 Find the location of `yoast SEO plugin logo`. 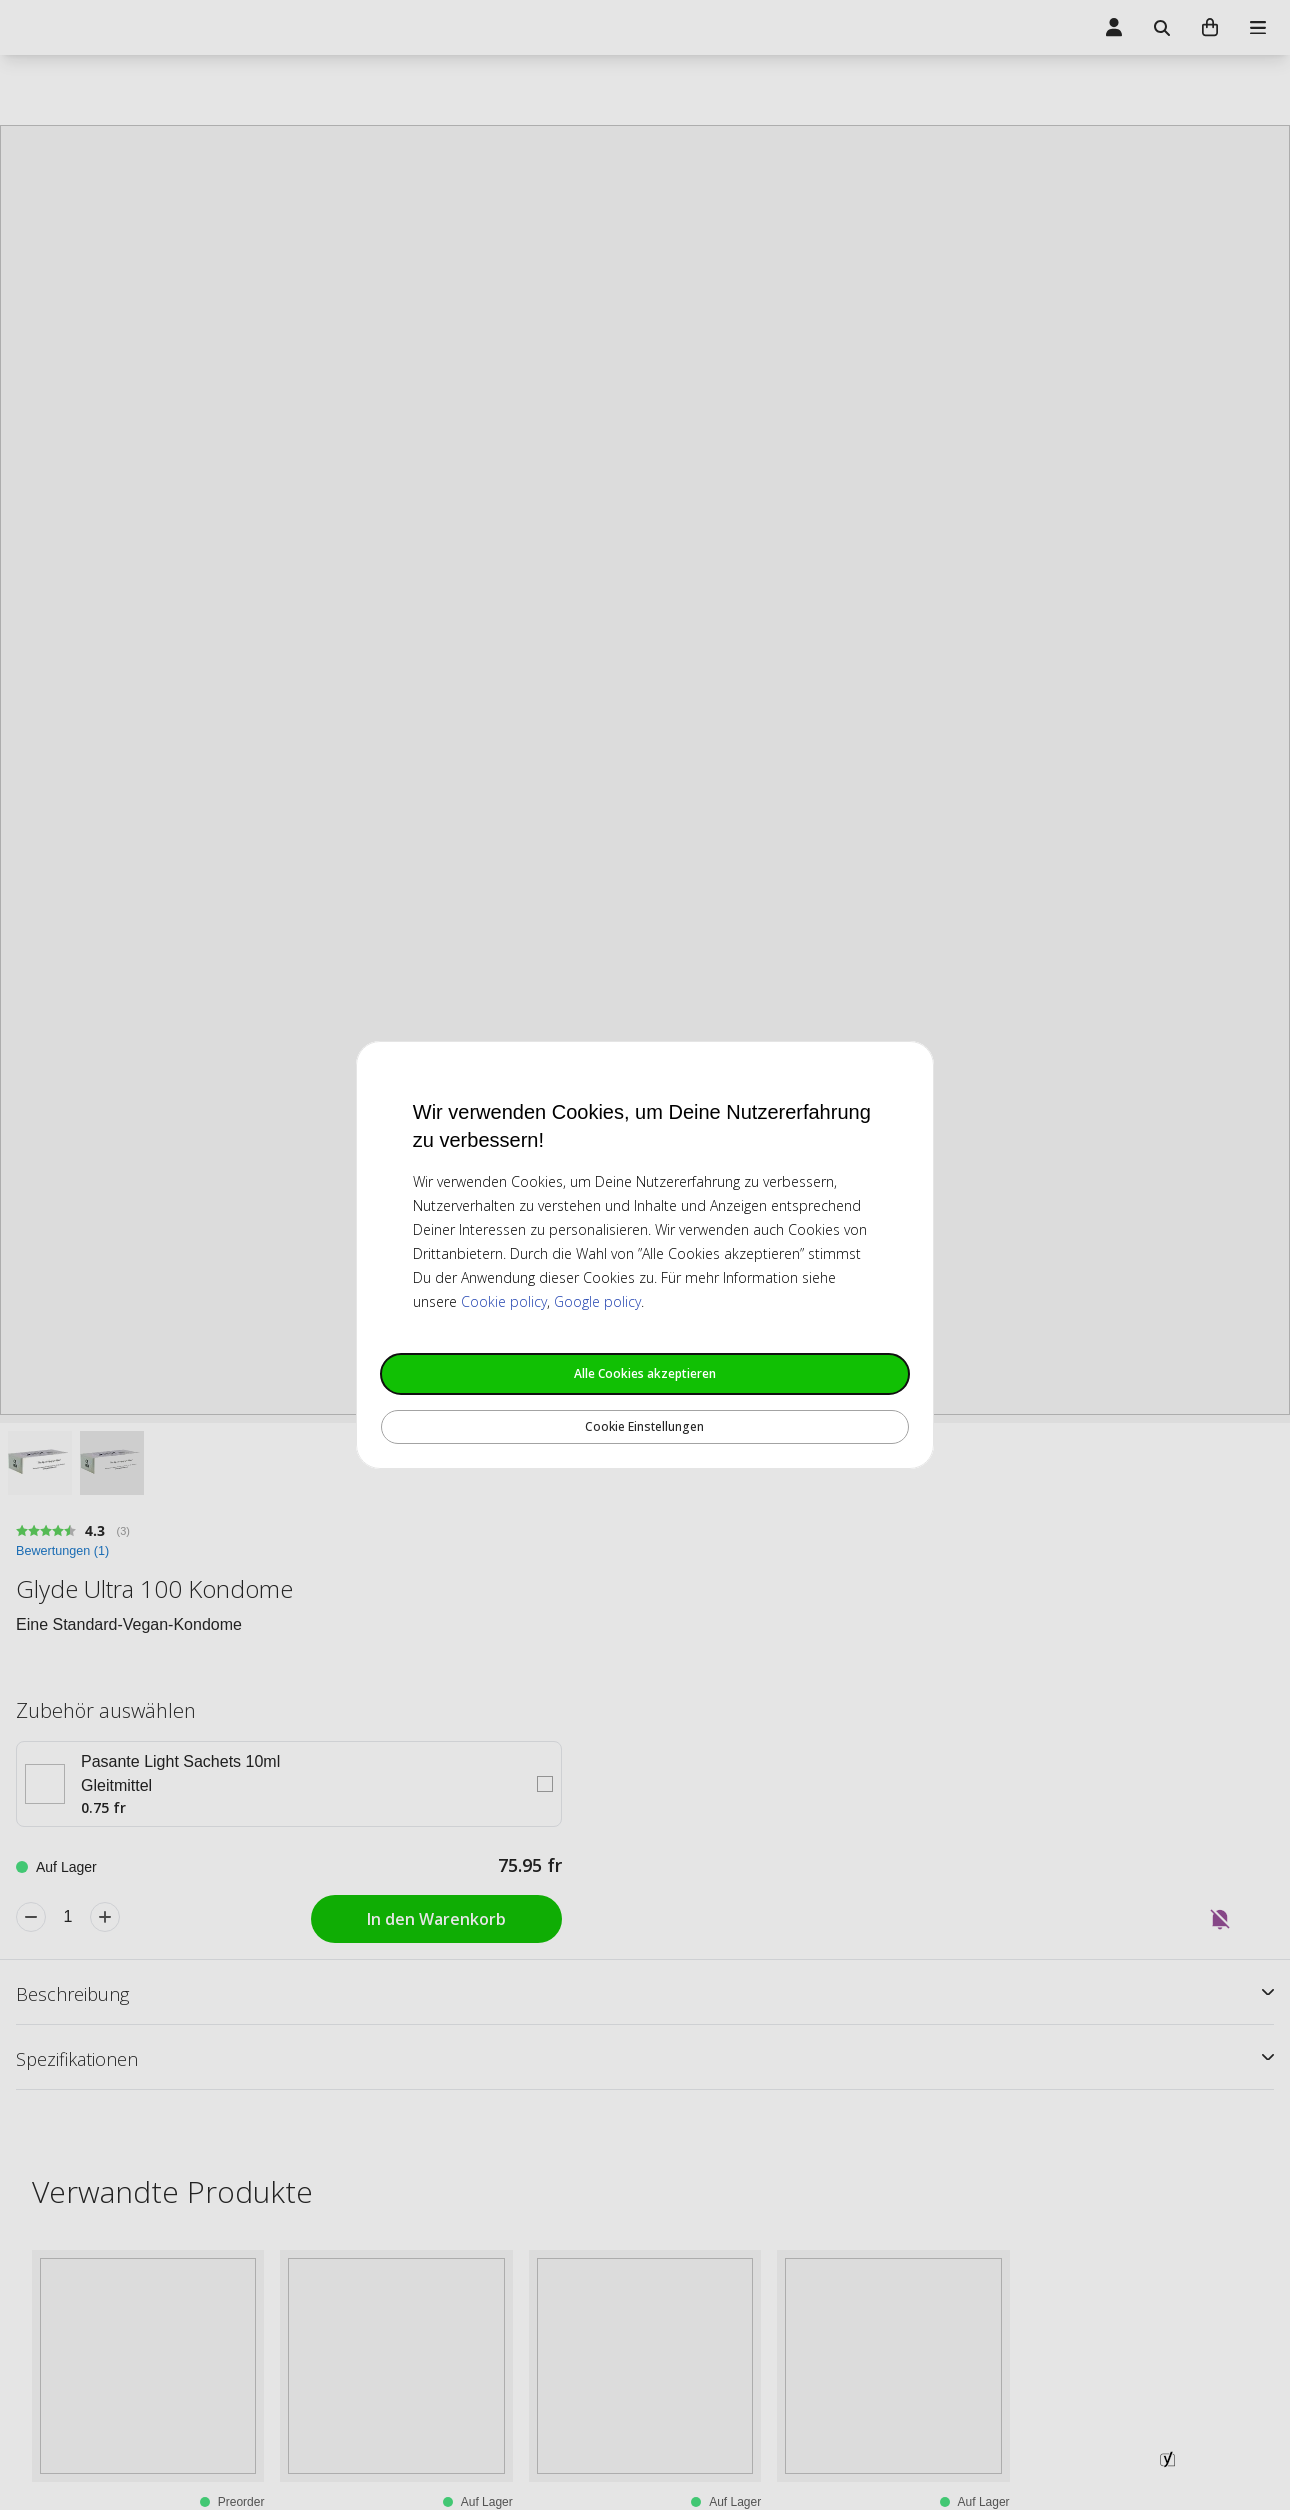

yoast SEO plugin logo is located at coordinates (1167, 2459).